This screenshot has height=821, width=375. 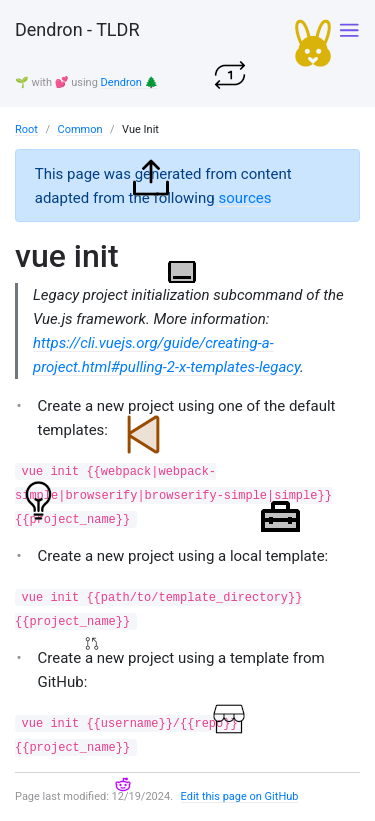 What do you see at coordinates (313, 44) in the screenshot?
I see `access pet or animal-related features` at bounding box center [313, 44].